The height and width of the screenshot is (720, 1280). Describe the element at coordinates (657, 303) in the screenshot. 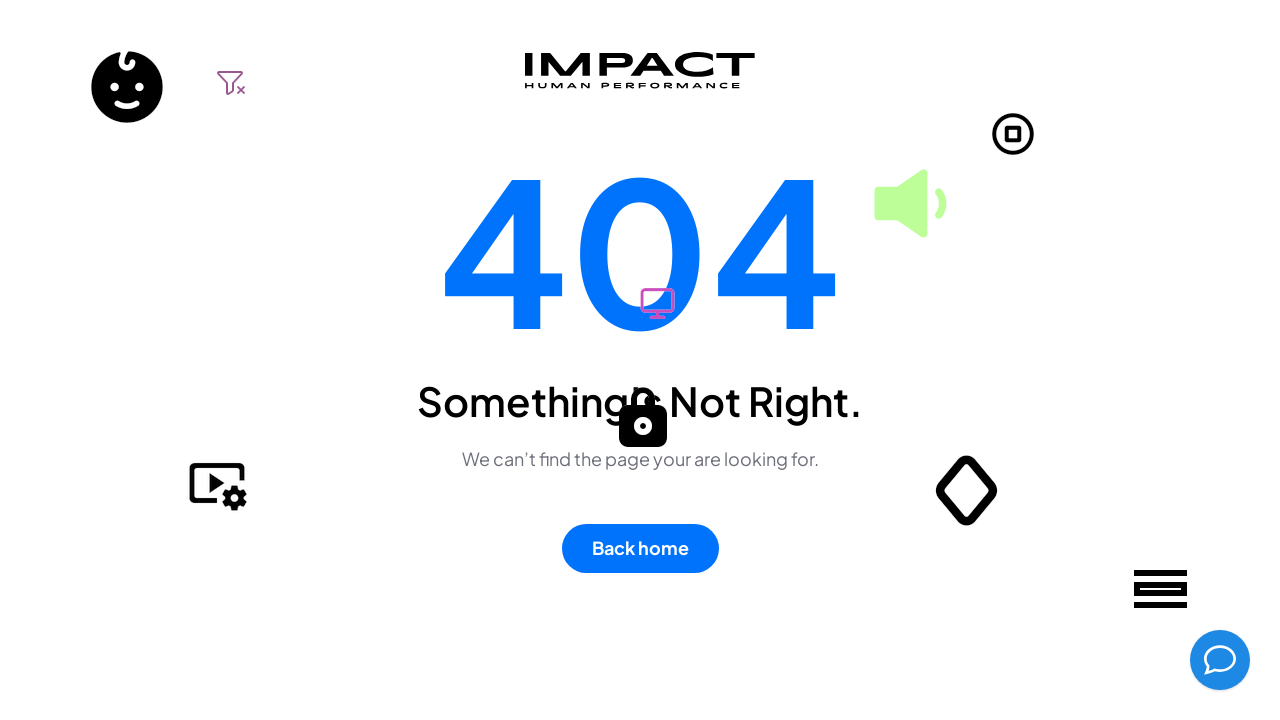

I see `switch to desktop display mode` at that location.